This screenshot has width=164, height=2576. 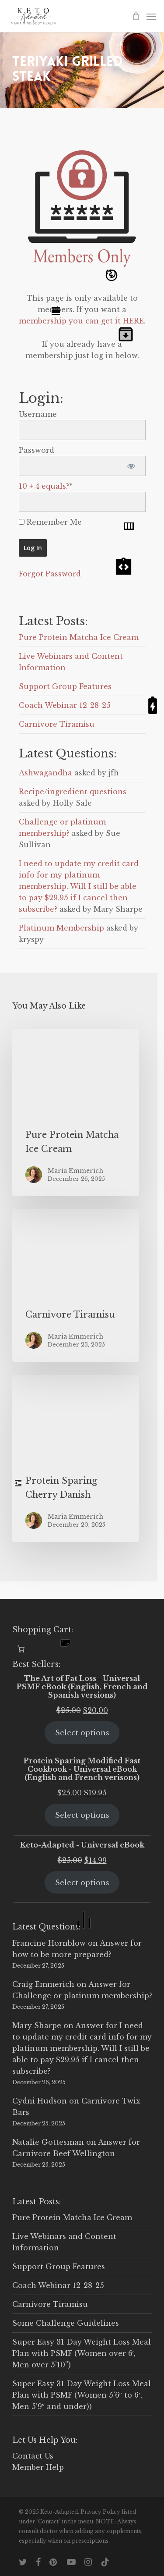 What do you see at coordinates (65, 1643) in the screenshot?
I see `indicates tarp or cover item` at bounding box center [65, 1643].